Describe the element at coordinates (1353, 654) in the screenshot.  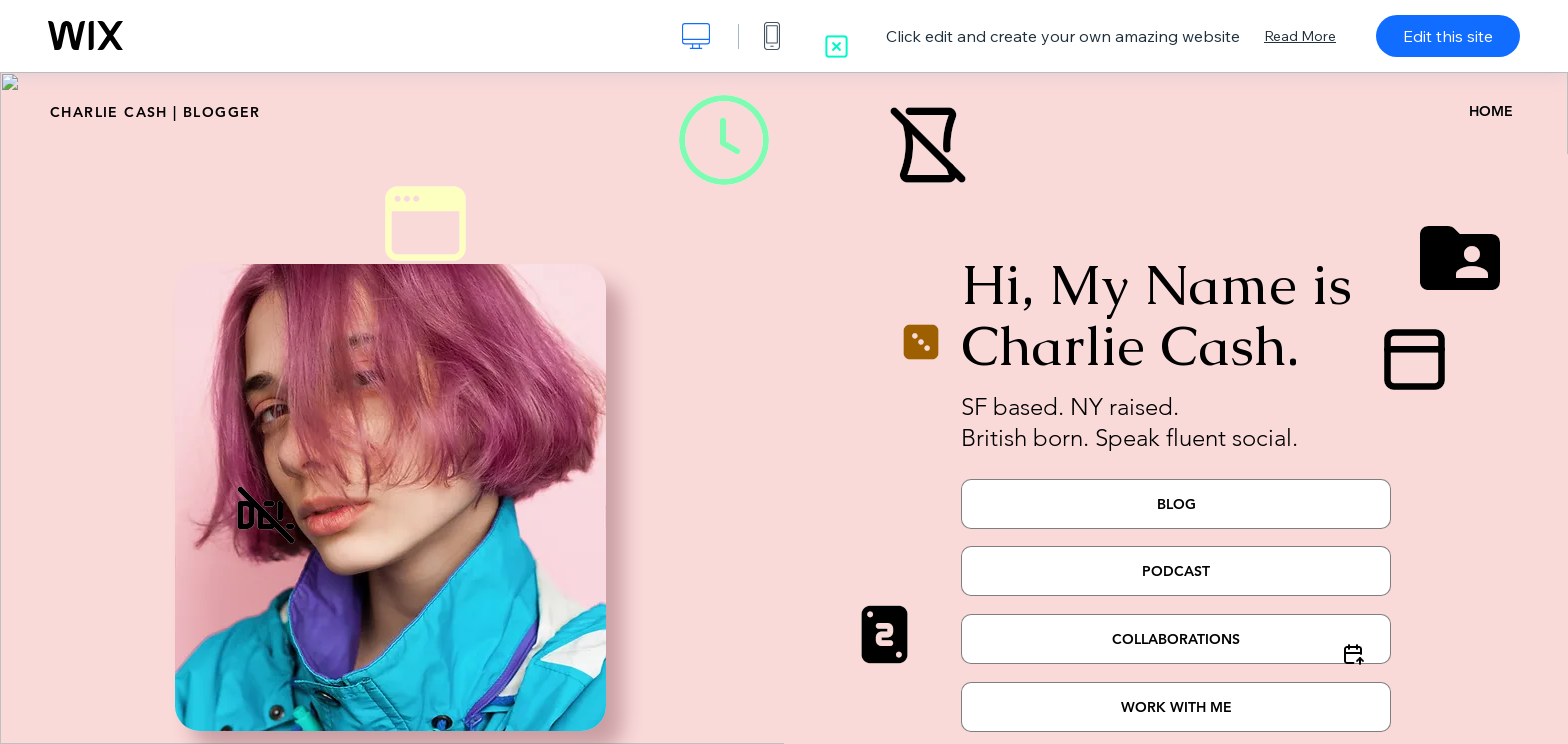
I see `upload or sync calendar events` at that location.